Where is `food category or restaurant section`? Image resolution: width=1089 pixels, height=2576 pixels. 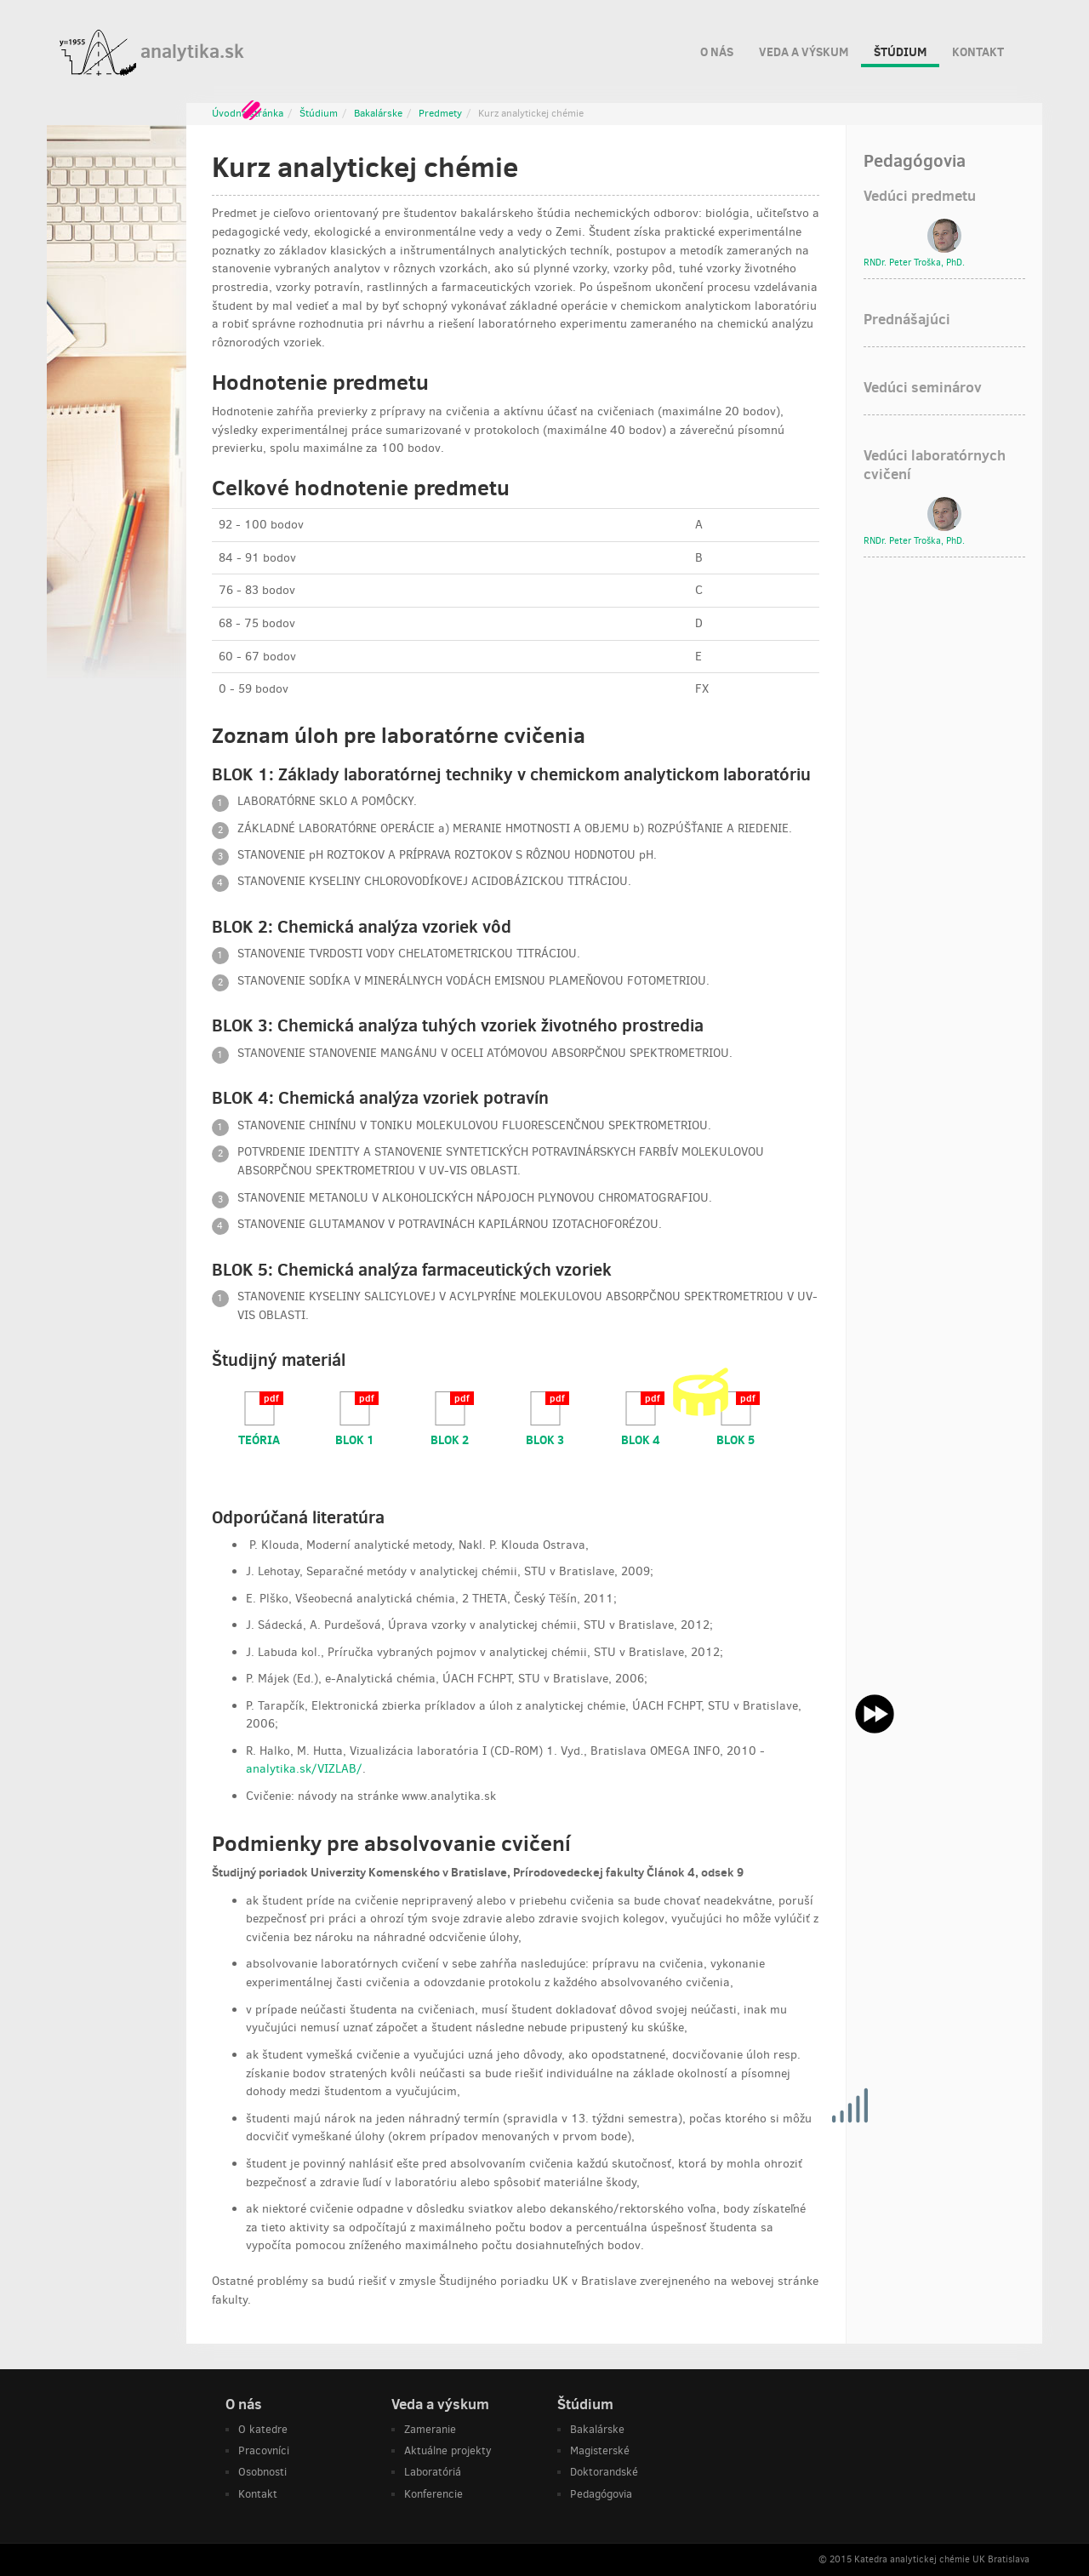
food category or restaurant section is located at coordinates (251, 110).